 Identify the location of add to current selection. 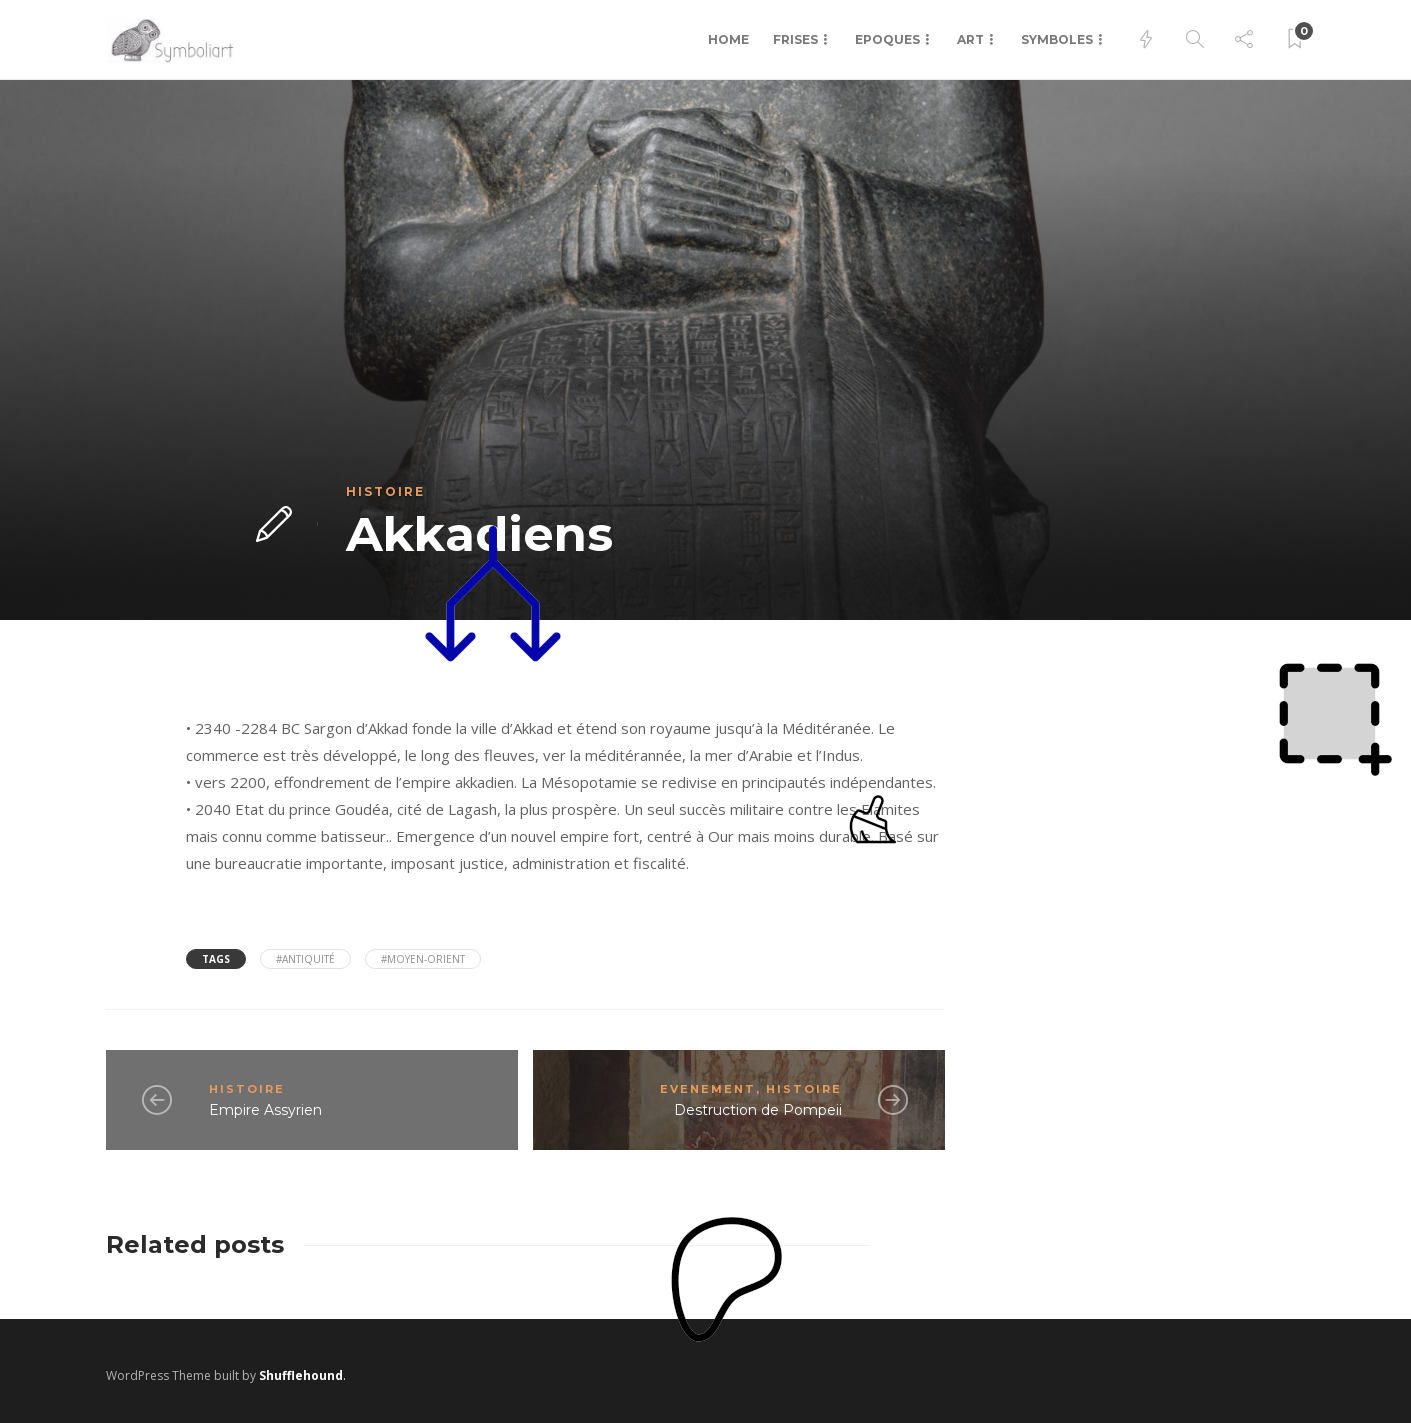
(1329, 713).